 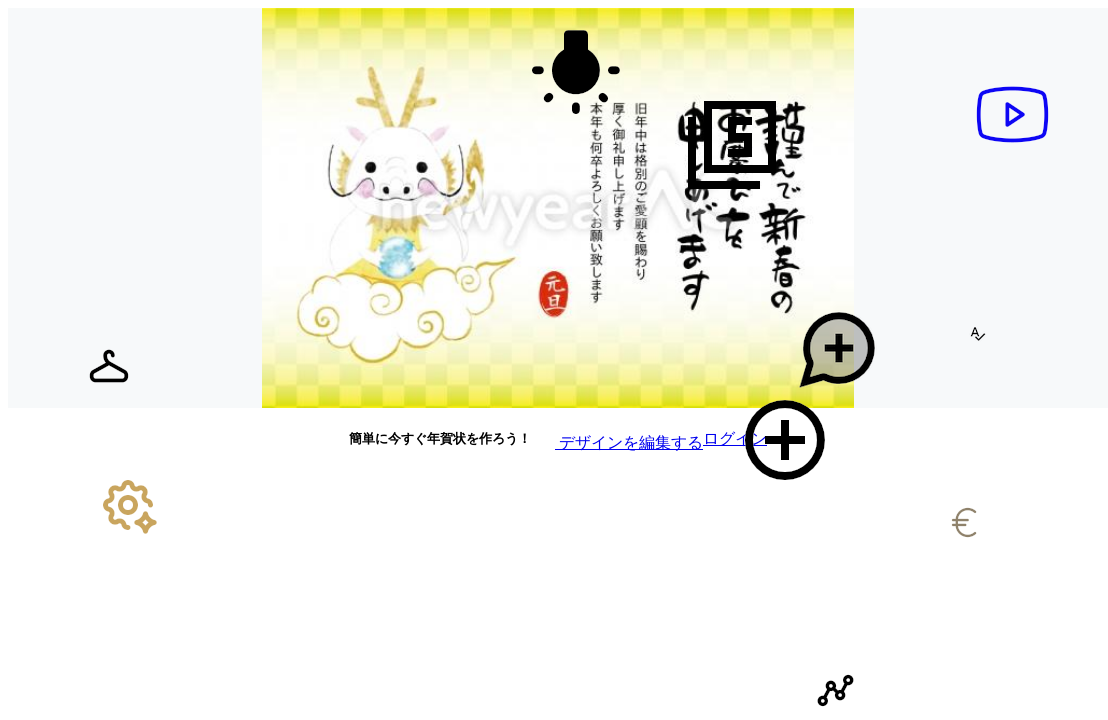 I want to click on filter or view 5 items, so click(x=732, y=145).